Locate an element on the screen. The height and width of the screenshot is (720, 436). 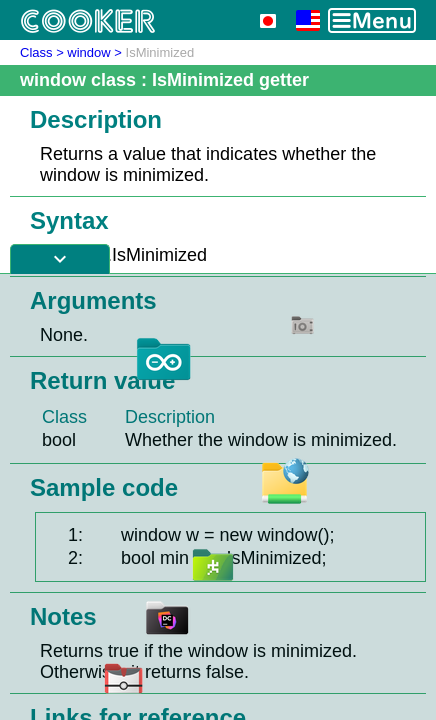
access a secure or locked folder is located at coordinates (302, 325).